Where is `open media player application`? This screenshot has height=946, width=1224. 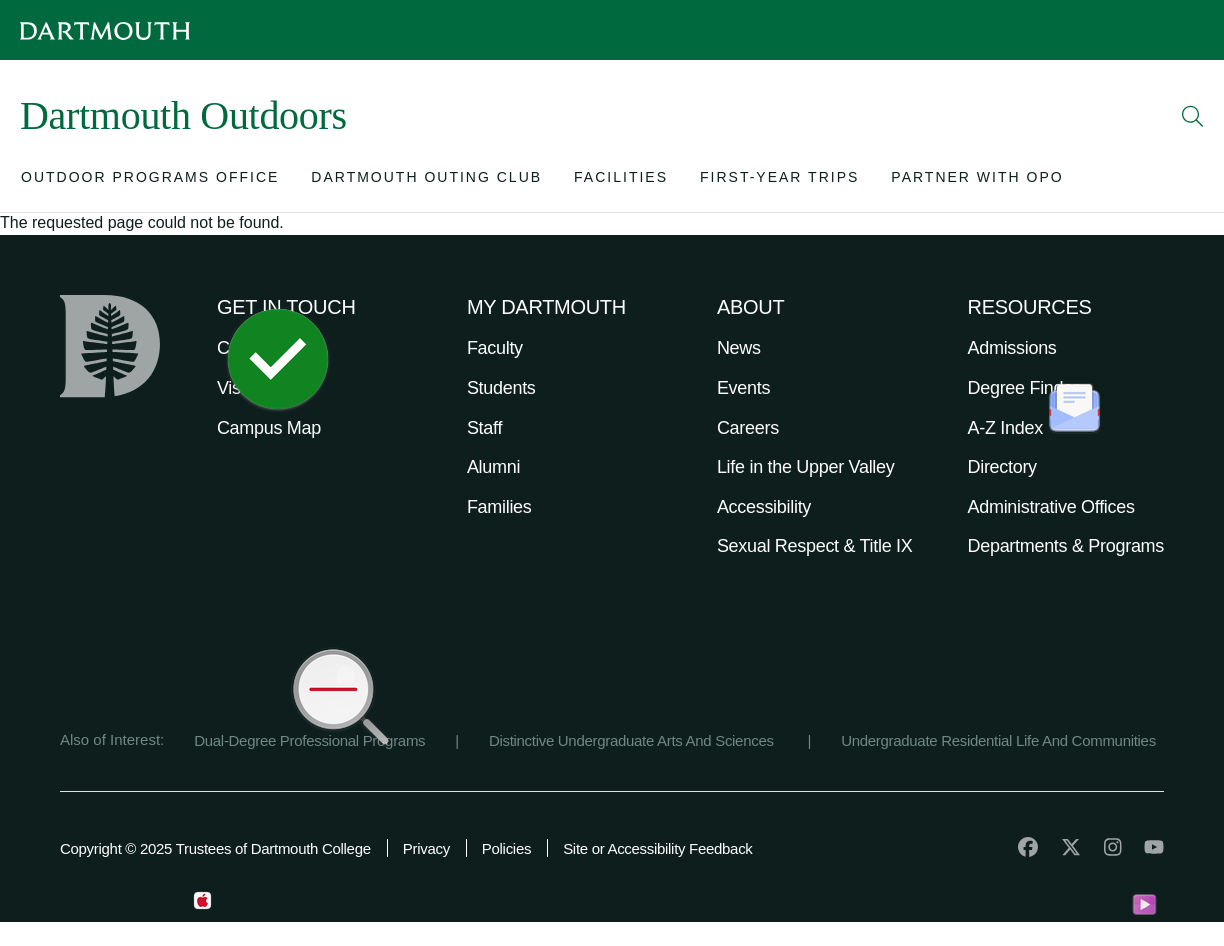 open media player application is located at coordinates (1144, 904).